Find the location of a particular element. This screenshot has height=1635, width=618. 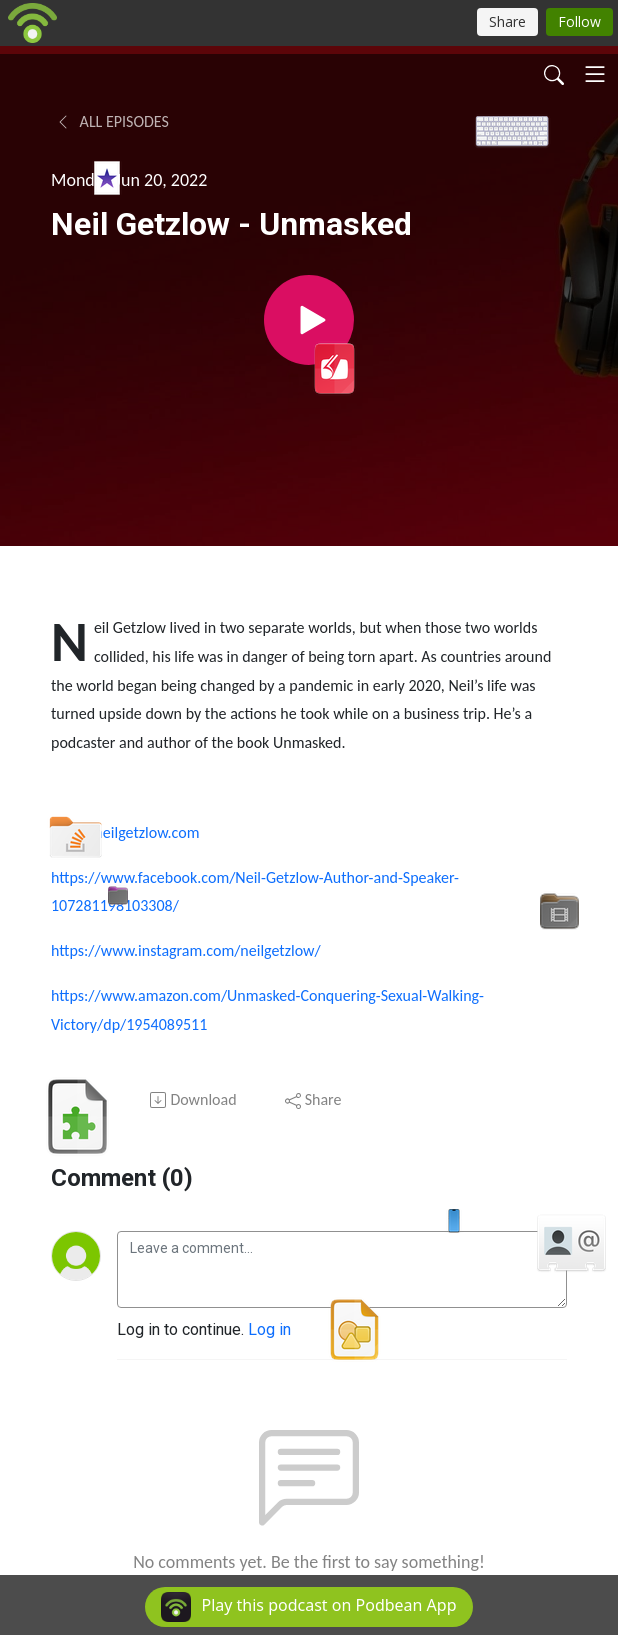

open folder to view contents is located at coordinates (118, 895).